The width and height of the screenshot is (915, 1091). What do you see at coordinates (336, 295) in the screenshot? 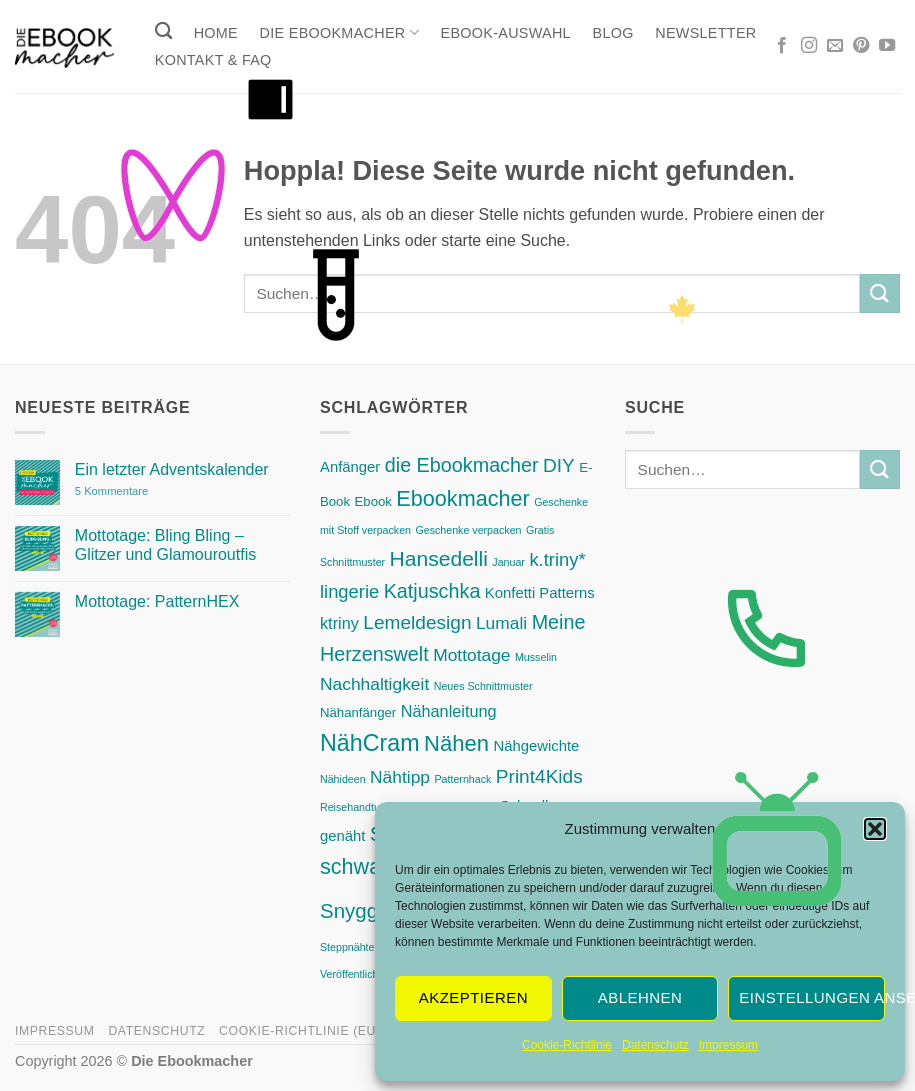
I see `access lab results or test data` at bounding box center [336, 295].